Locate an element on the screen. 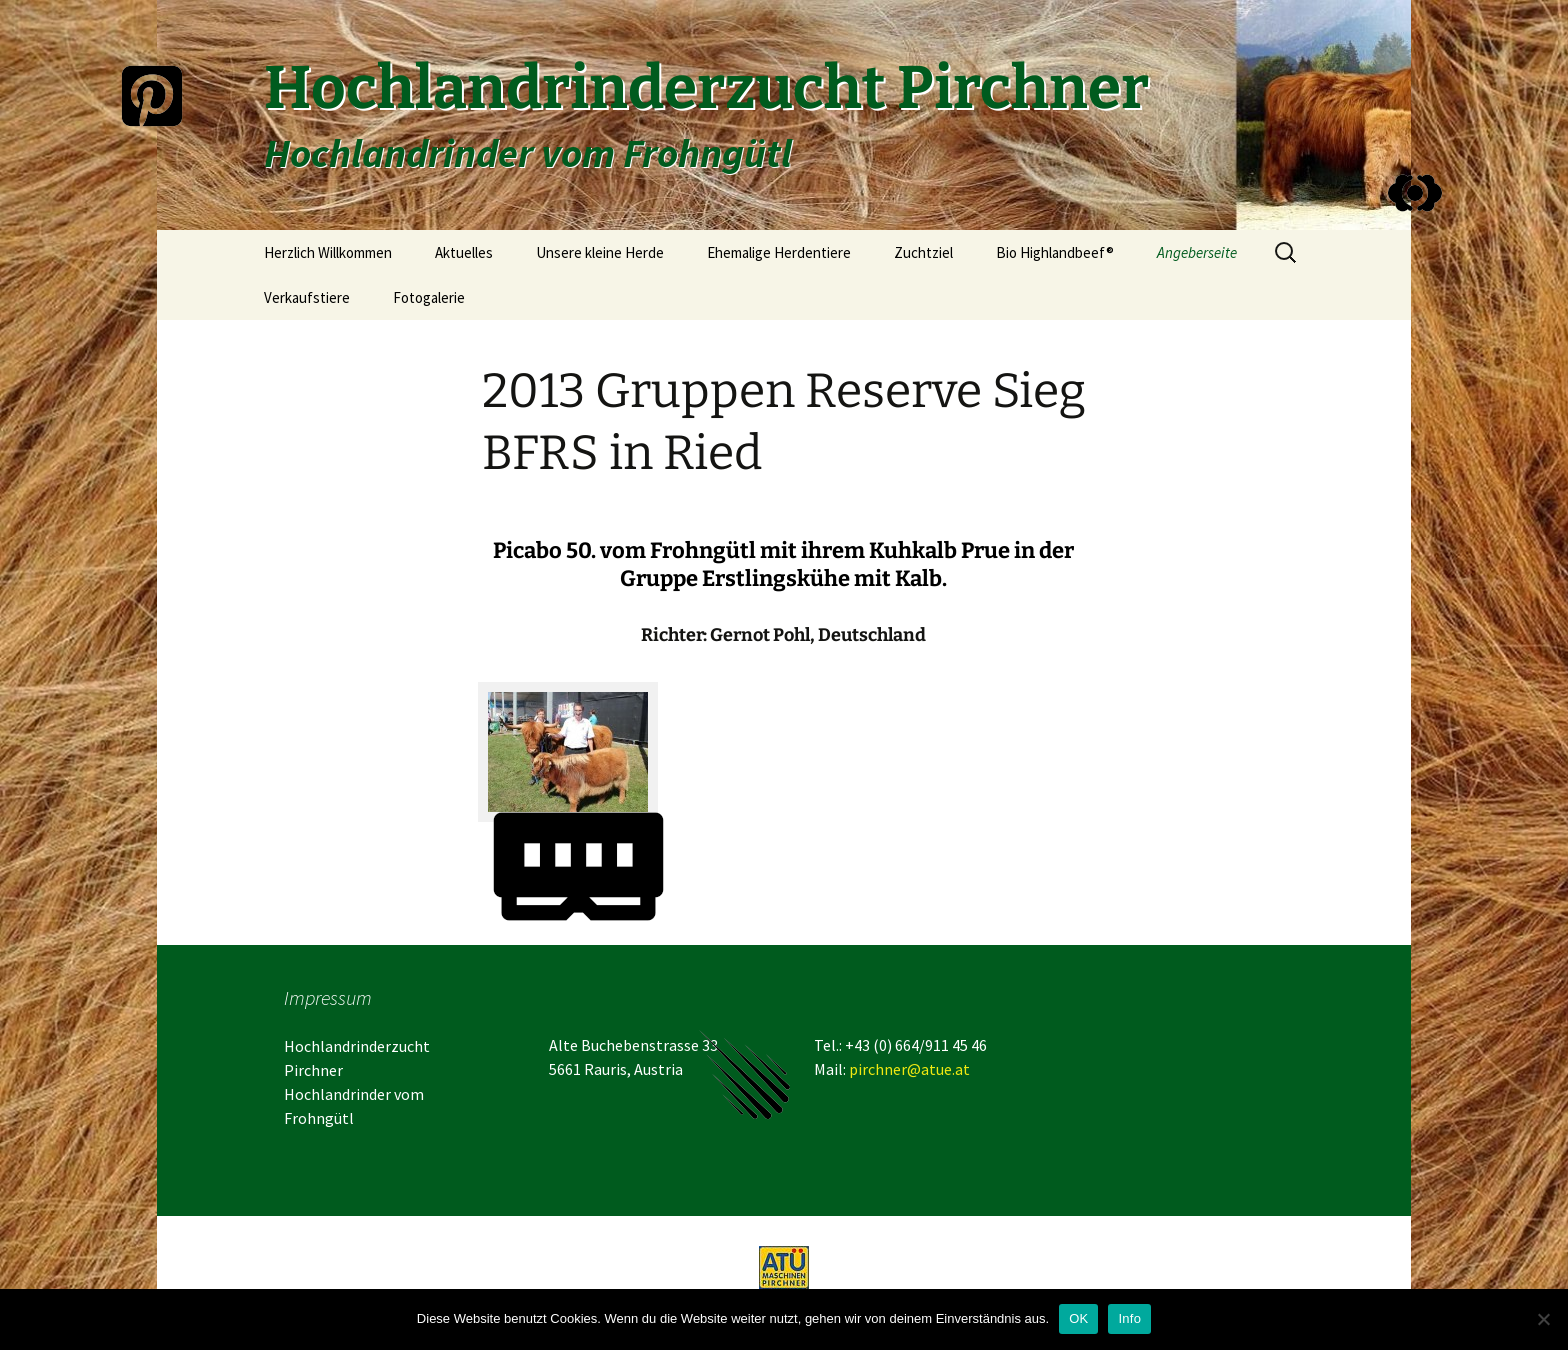  cloudcannon logo is located at coordinates (1415, 193).